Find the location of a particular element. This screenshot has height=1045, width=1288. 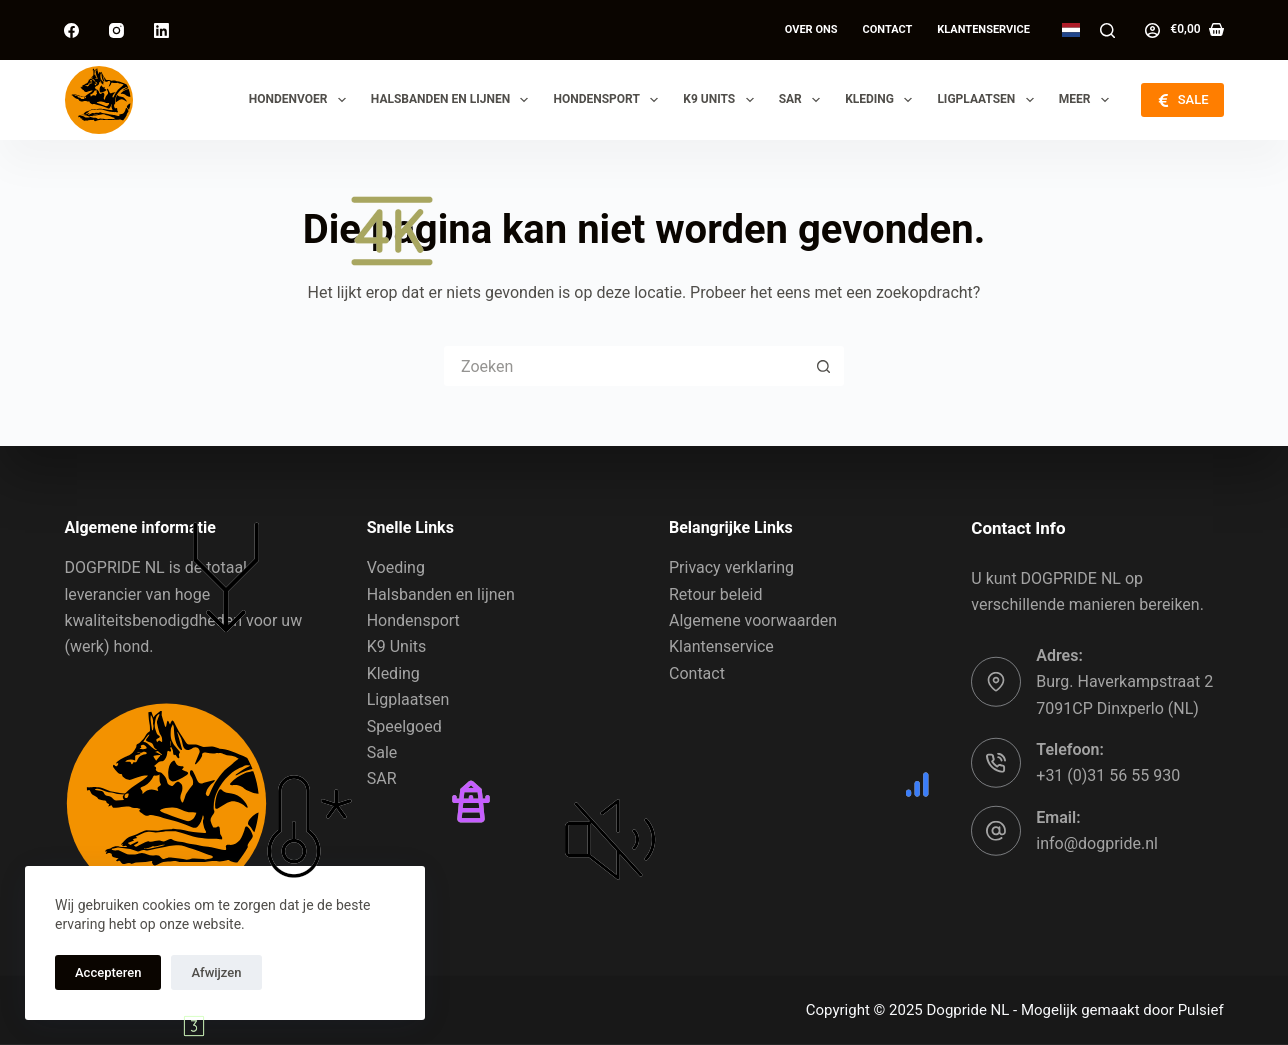

indicates 4K video resolution quality is located at coordinates (392, 231).